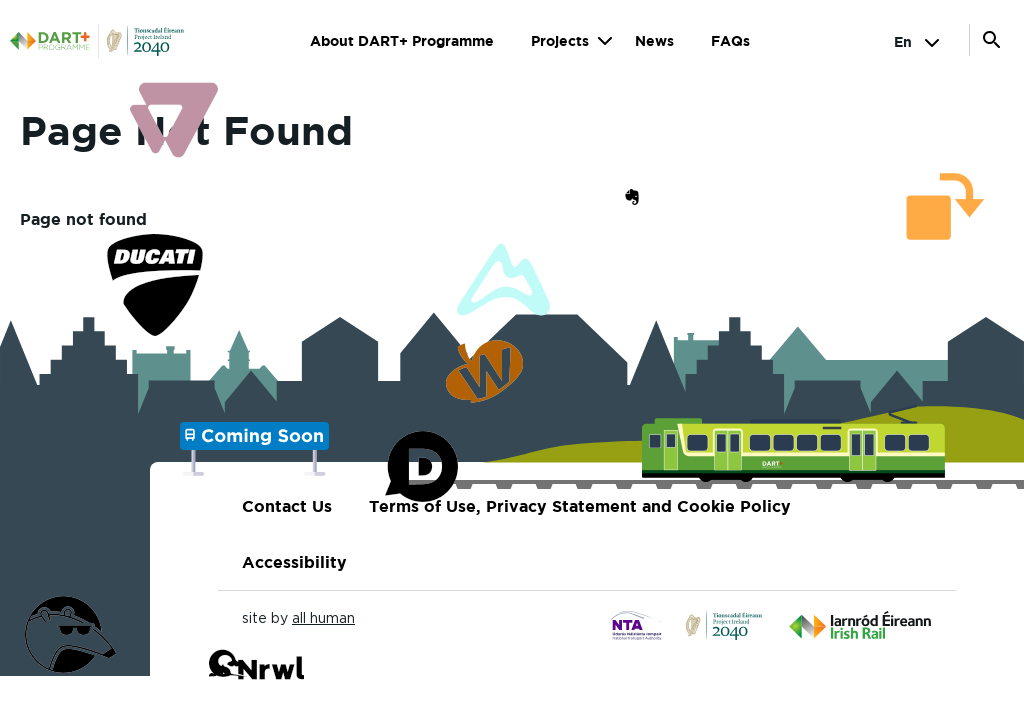  What do you see at coordinates (503, 279) in the screenshot?
I see `open the AllTrails app` at bounding box center [503, 279].